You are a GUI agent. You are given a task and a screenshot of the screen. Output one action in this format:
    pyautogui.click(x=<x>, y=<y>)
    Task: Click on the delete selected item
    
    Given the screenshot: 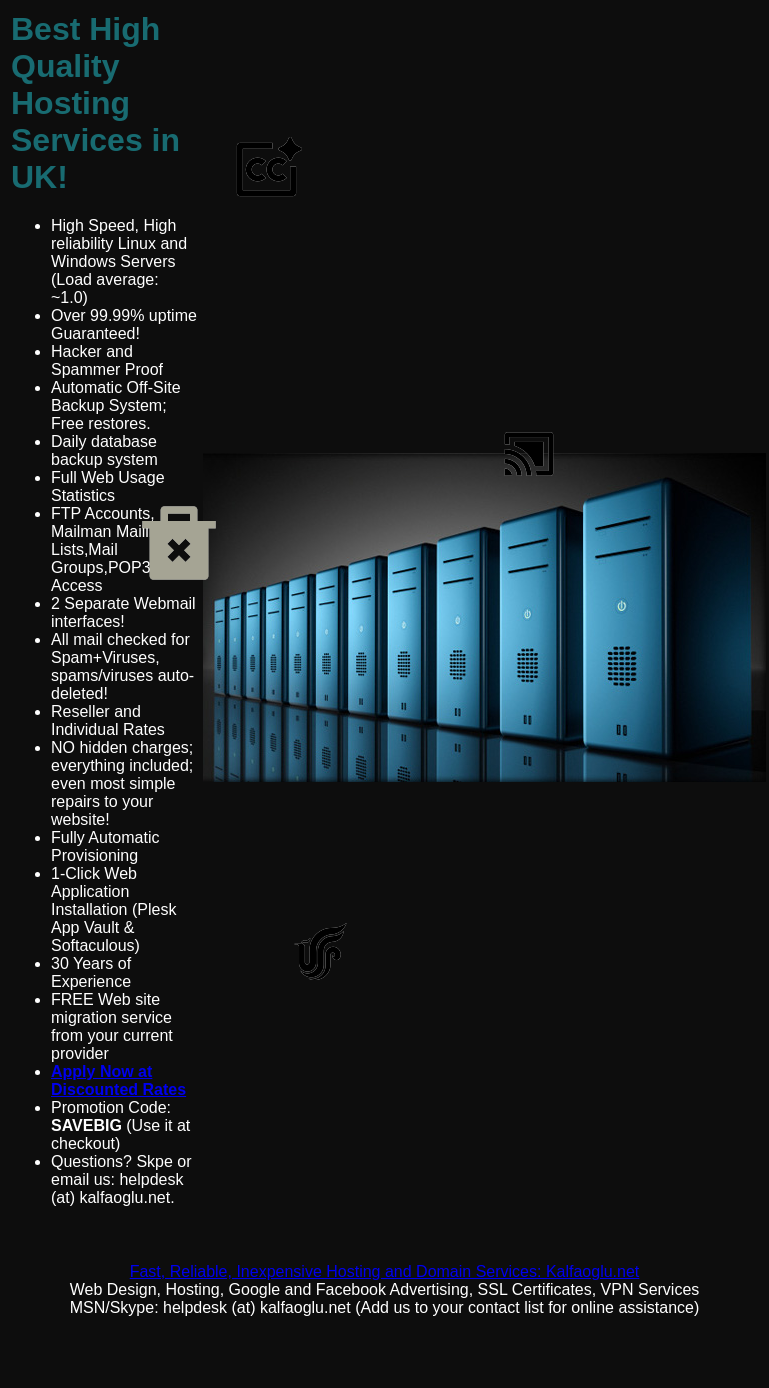 What is the action you would take?
    pyautogui.click(x=179, y=543)
    